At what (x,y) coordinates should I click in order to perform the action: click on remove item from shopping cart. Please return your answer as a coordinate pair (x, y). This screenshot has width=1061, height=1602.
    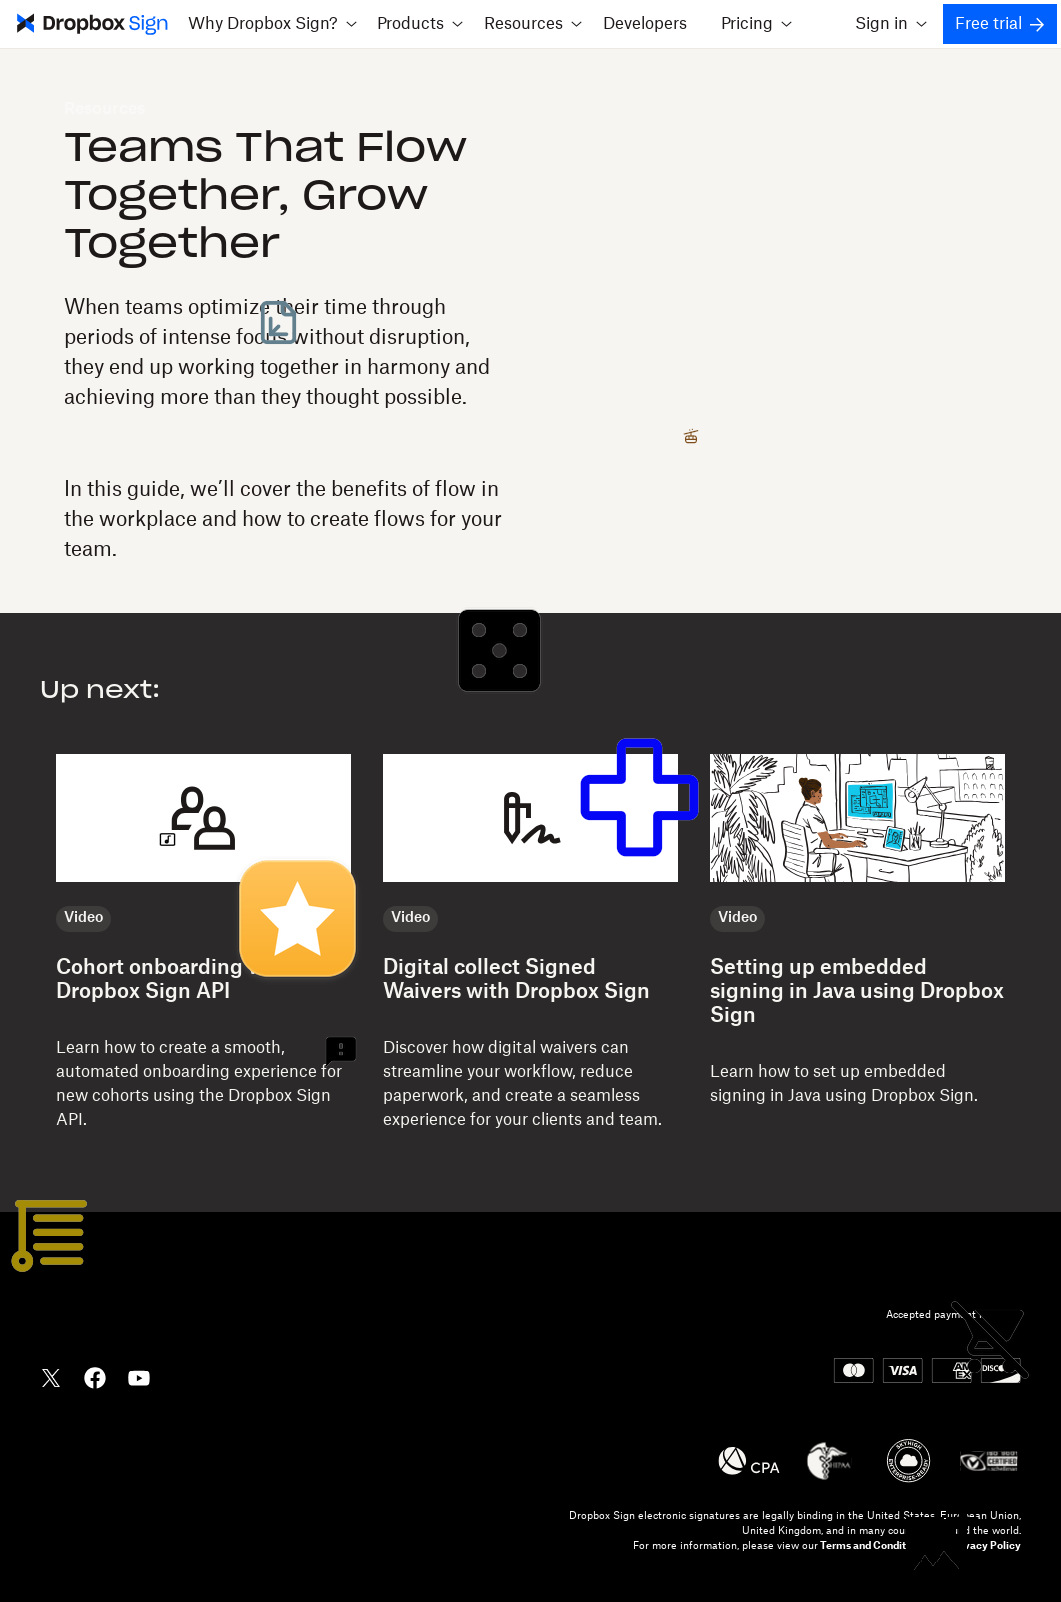
    Looking at the image, I should click on (992, 1338).